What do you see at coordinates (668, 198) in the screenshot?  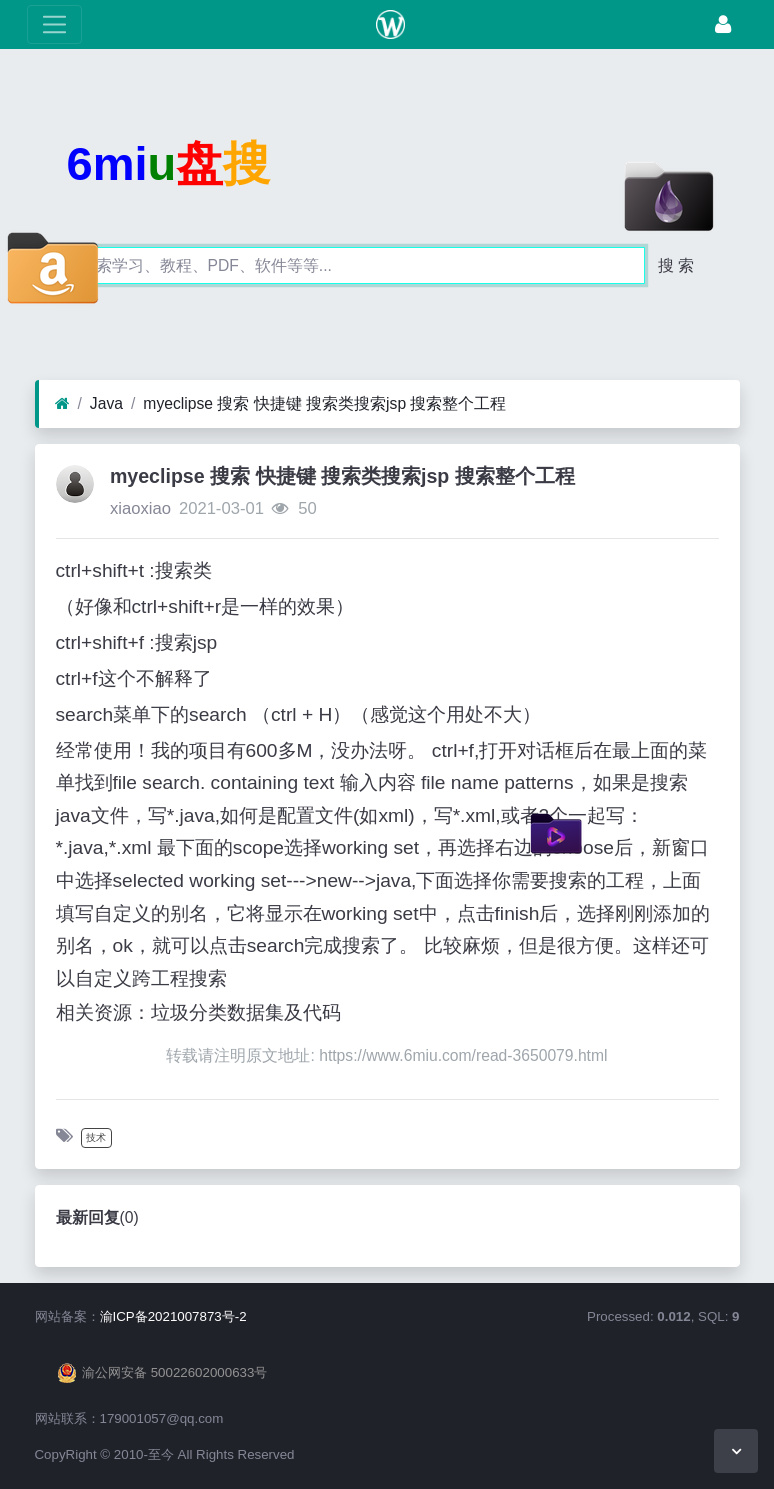 I see `folder containing elixir programming language projects` at bounding box center [668, 198].